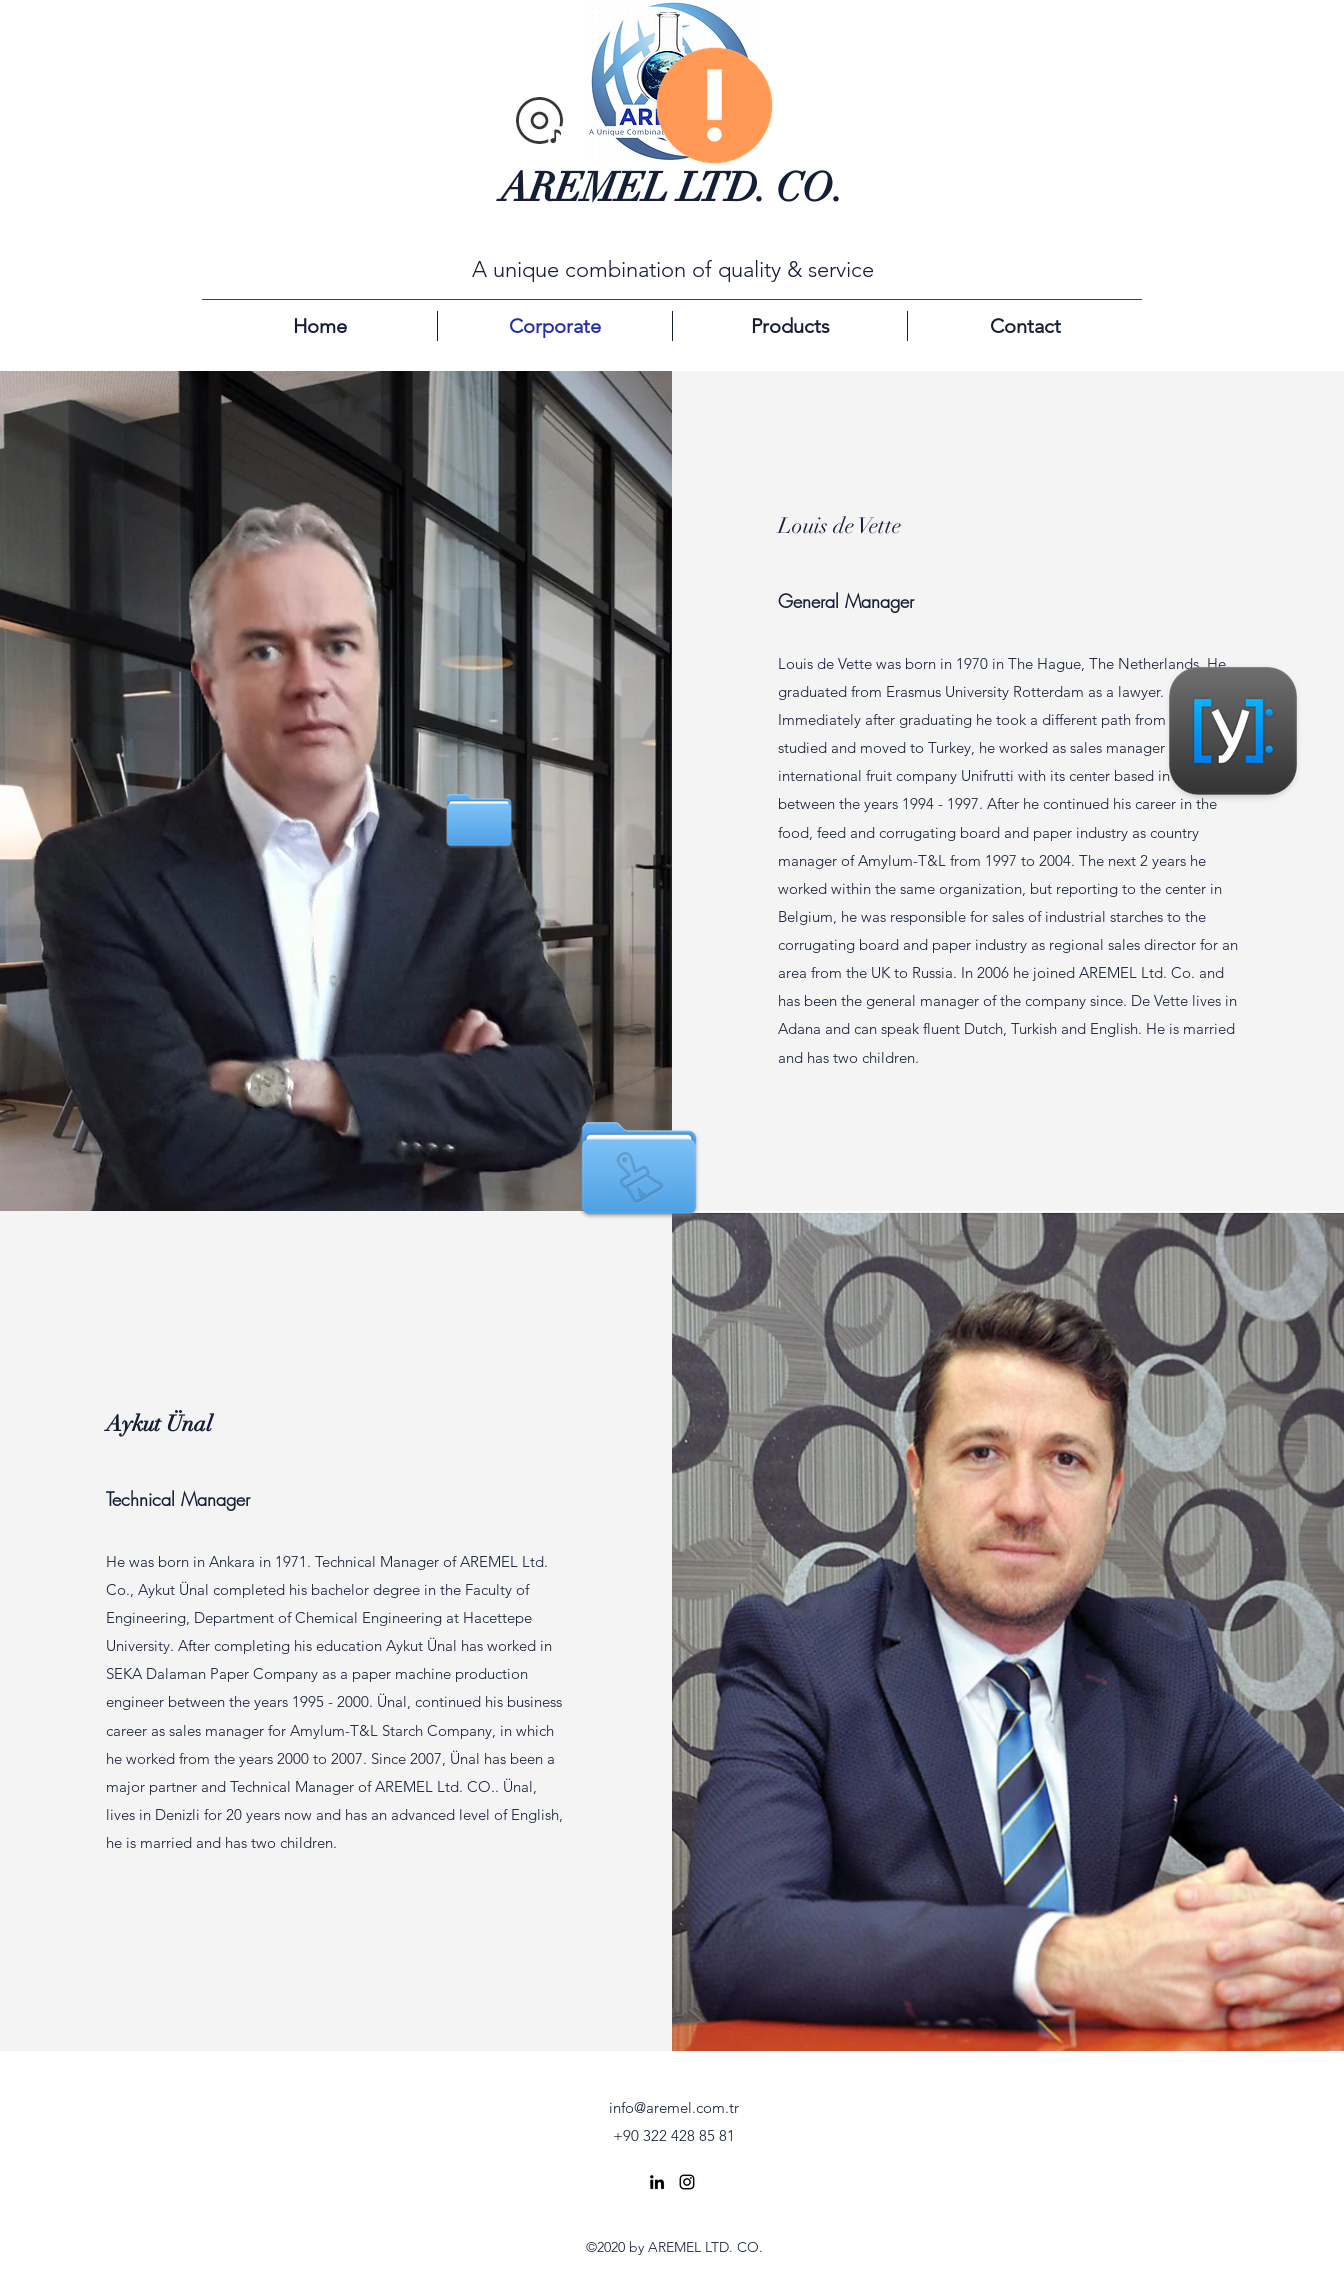 This screenshot has height=2292, width=1344. Describe the element at coordinates (539, 120) in the screenshot. I see `audio CD or music disc` at that location.